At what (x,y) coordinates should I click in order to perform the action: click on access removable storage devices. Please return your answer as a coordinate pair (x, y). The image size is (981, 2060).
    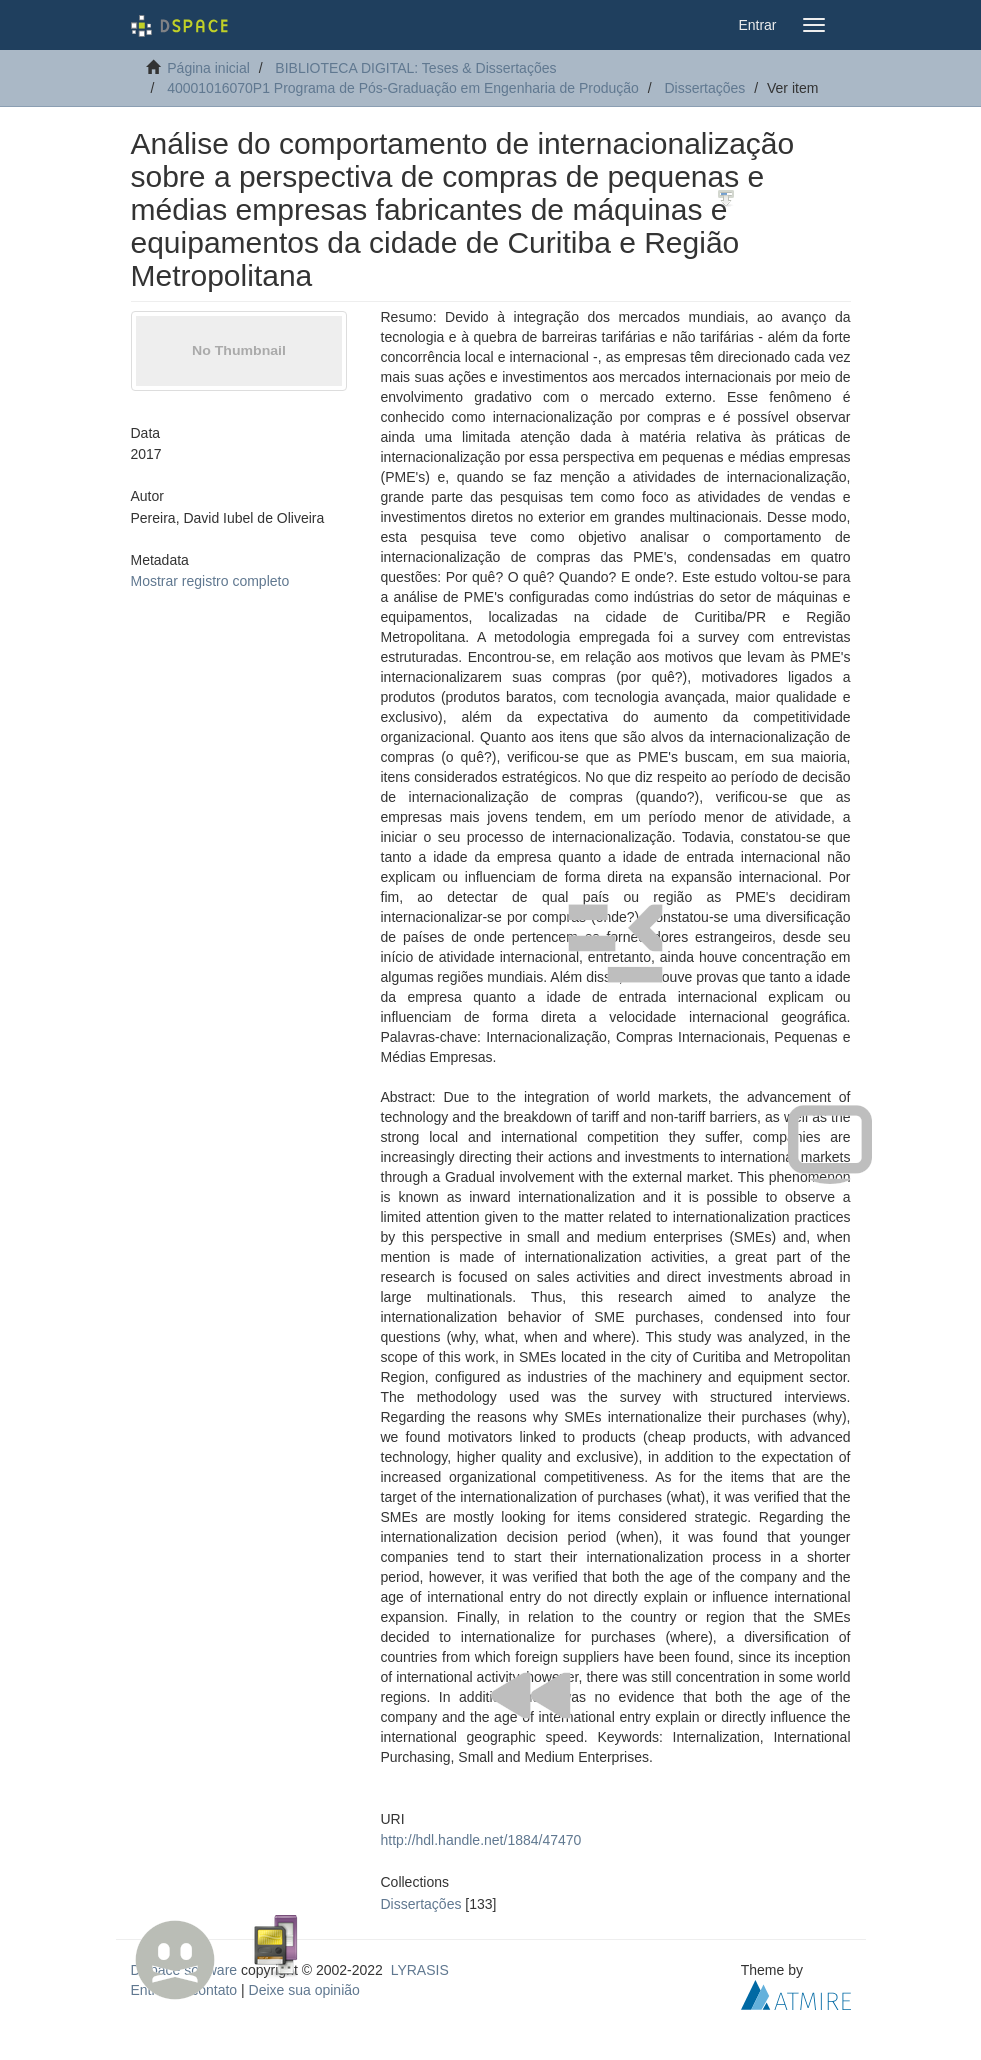
    Looking at the image, I should click on (278, 1947).